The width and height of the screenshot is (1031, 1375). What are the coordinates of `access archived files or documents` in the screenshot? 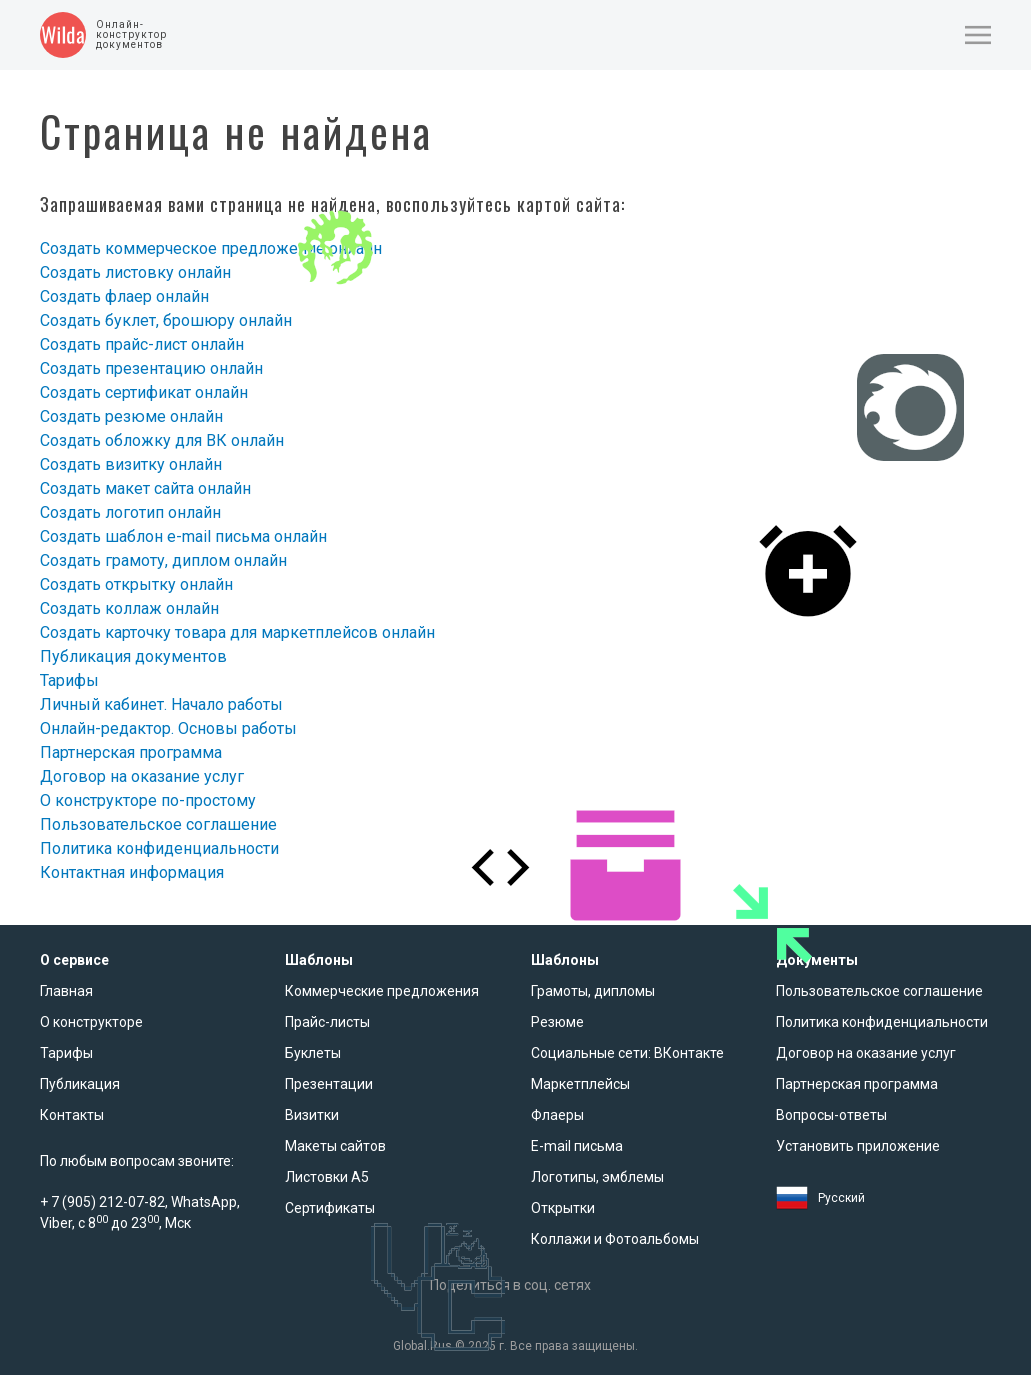 It's located at (625, 865).